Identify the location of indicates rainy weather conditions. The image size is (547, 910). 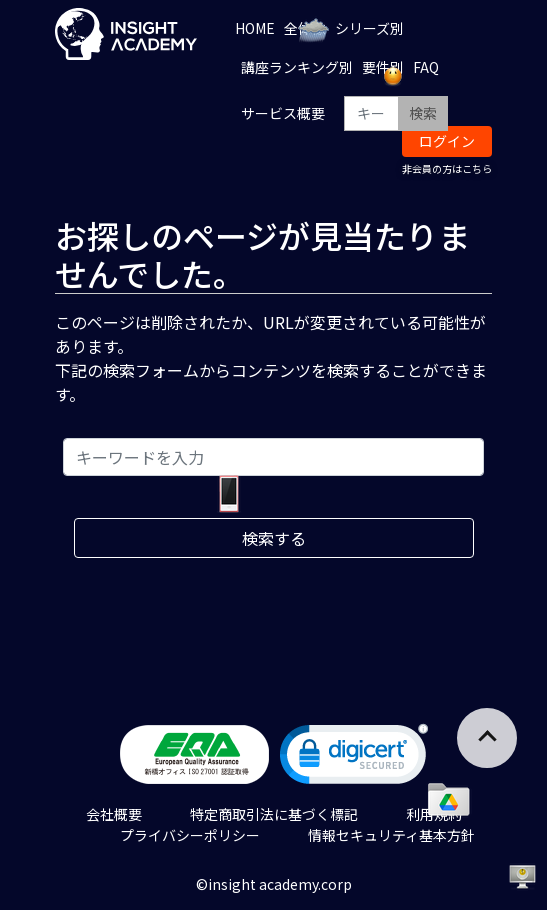
(314, 28).